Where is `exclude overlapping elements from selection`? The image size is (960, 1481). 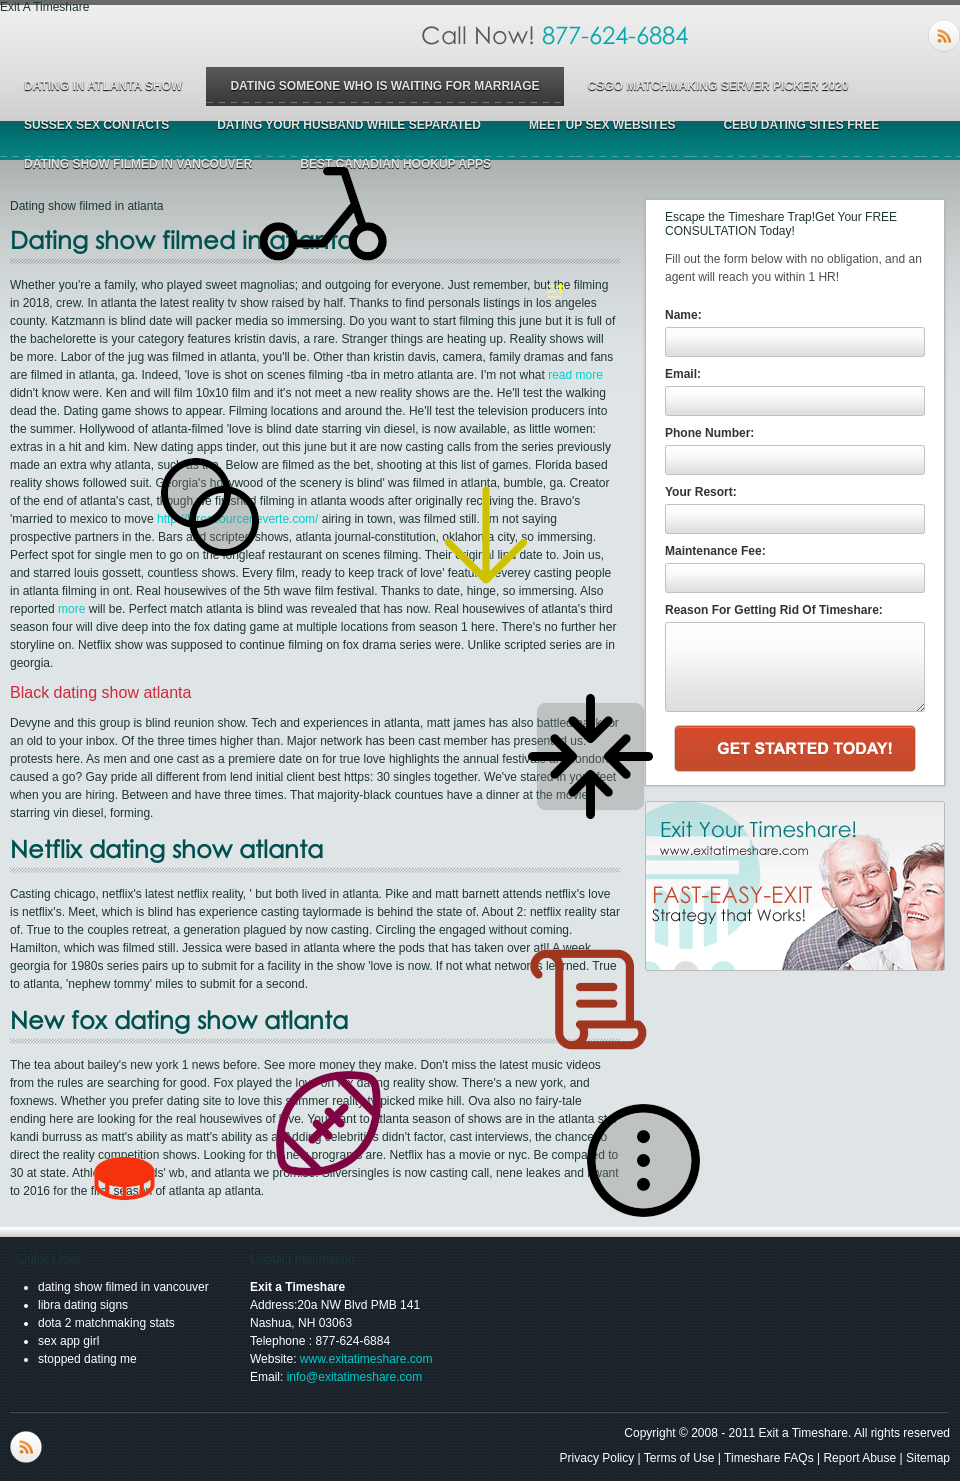
exclude overlapping elements from selection is located at coordinates (210, 507).